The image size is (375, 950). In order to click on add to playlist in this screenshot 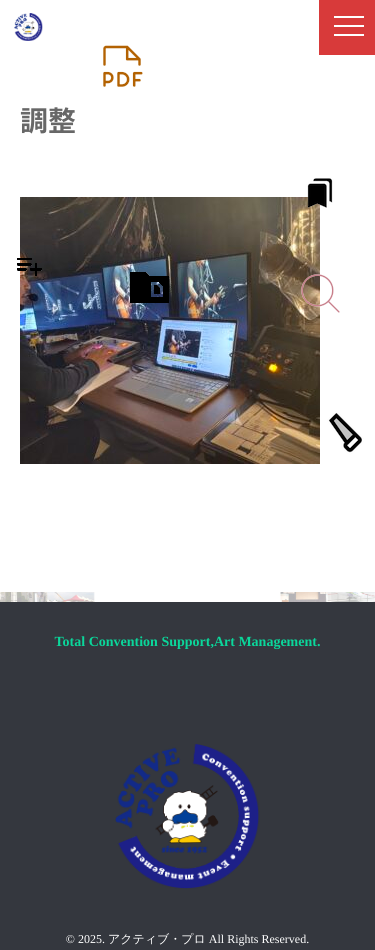, I will do `click(29, 265)`.